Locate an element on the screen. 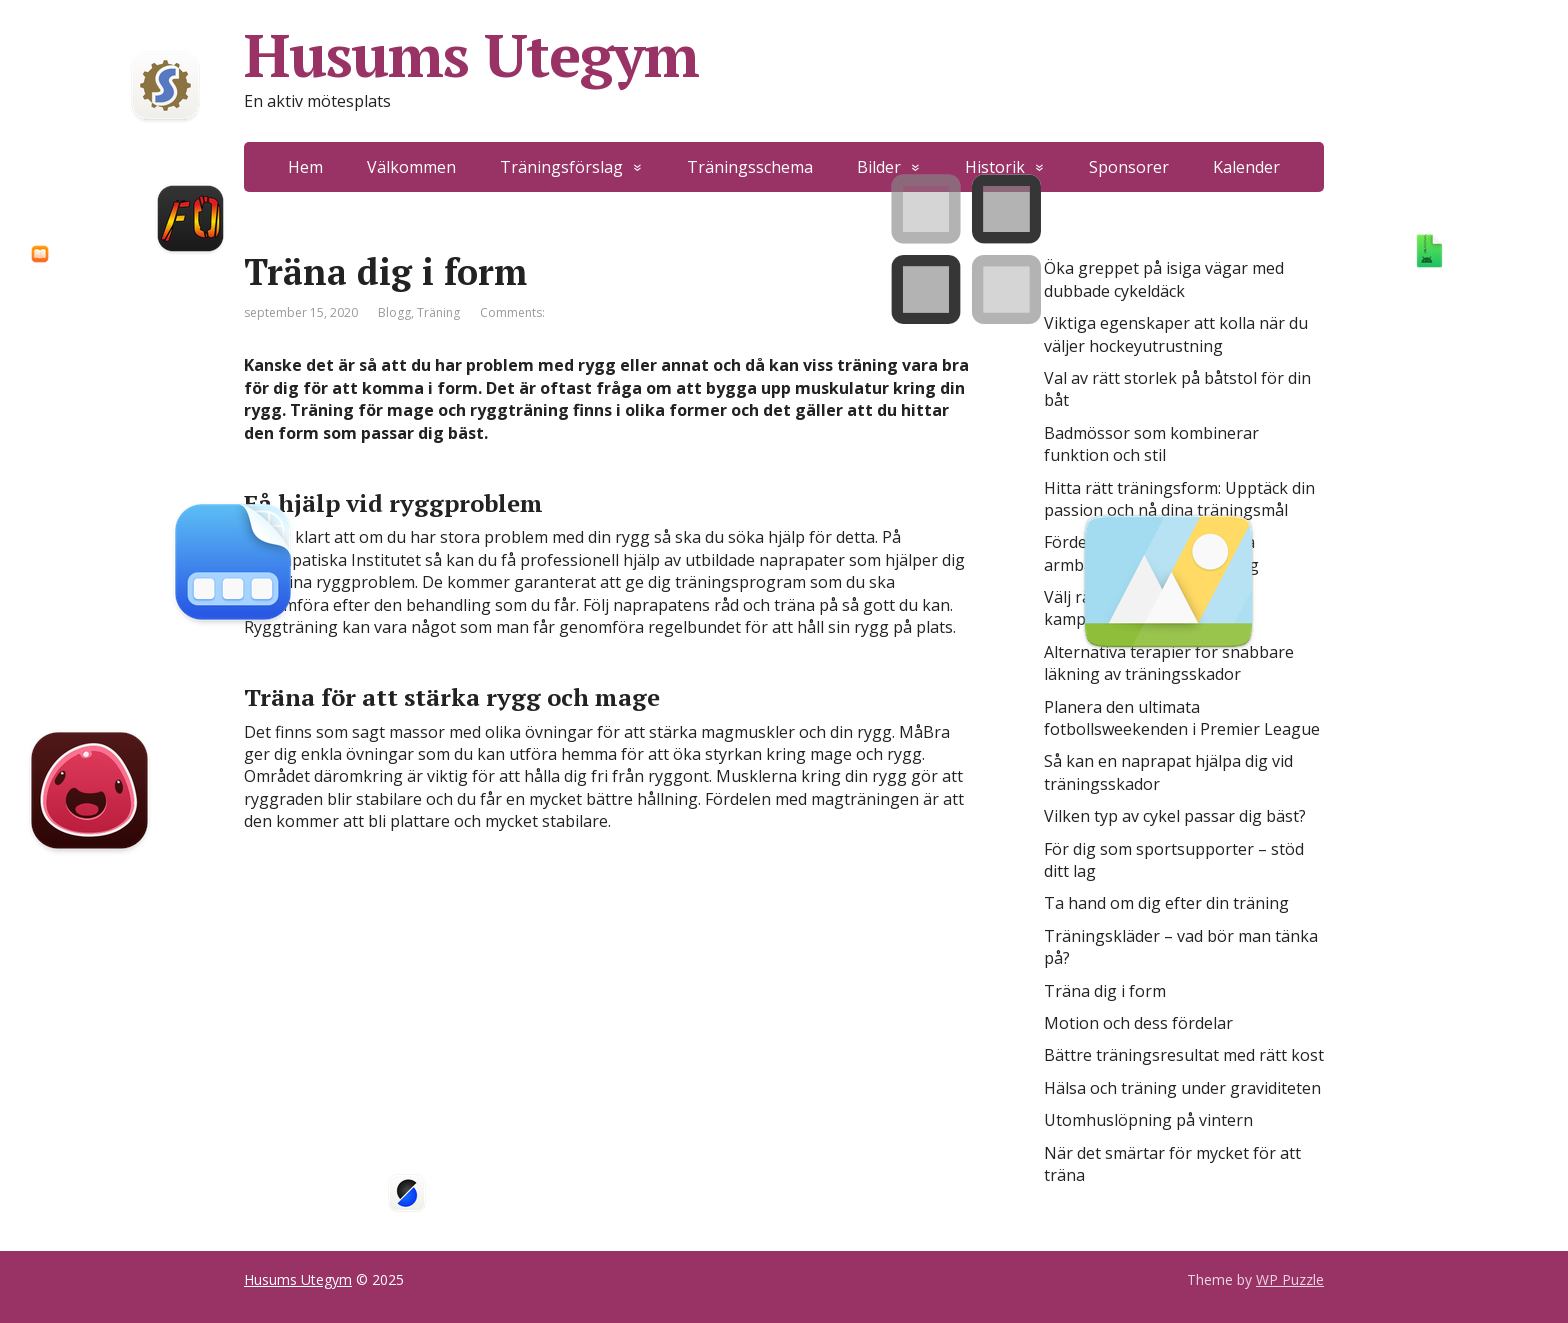  launch the flatout racing game is located at coordinates (190, 218).